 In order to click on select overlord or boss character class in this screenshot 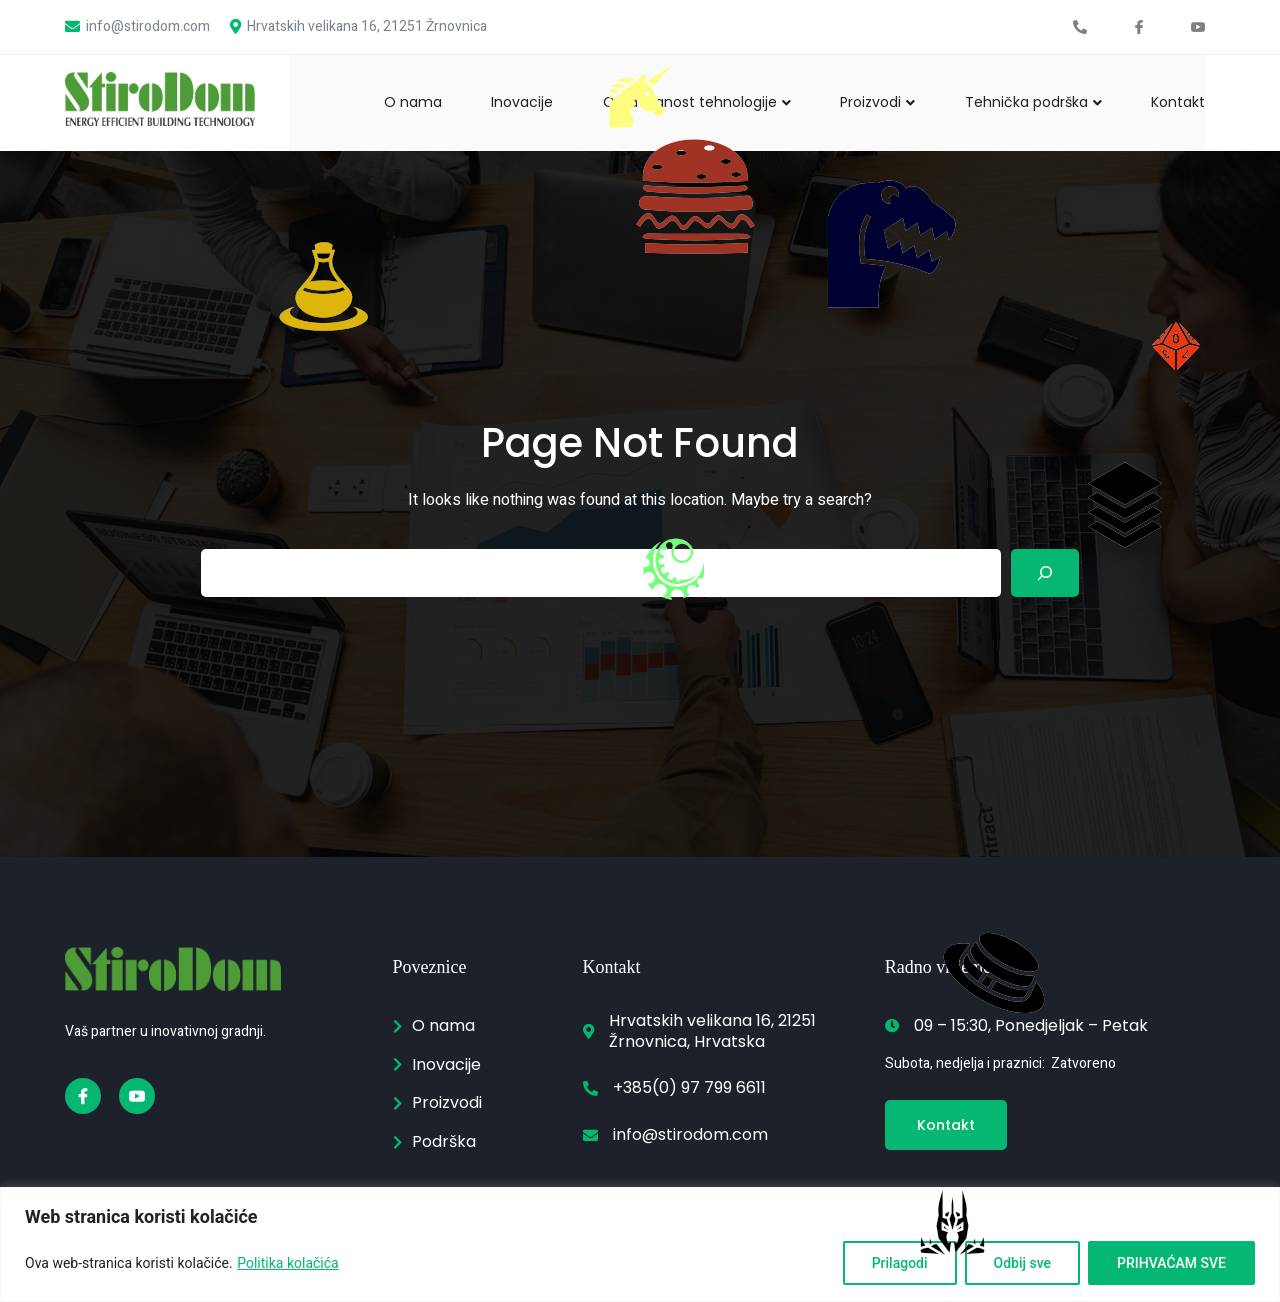, I will do `click(952, 1221)`.